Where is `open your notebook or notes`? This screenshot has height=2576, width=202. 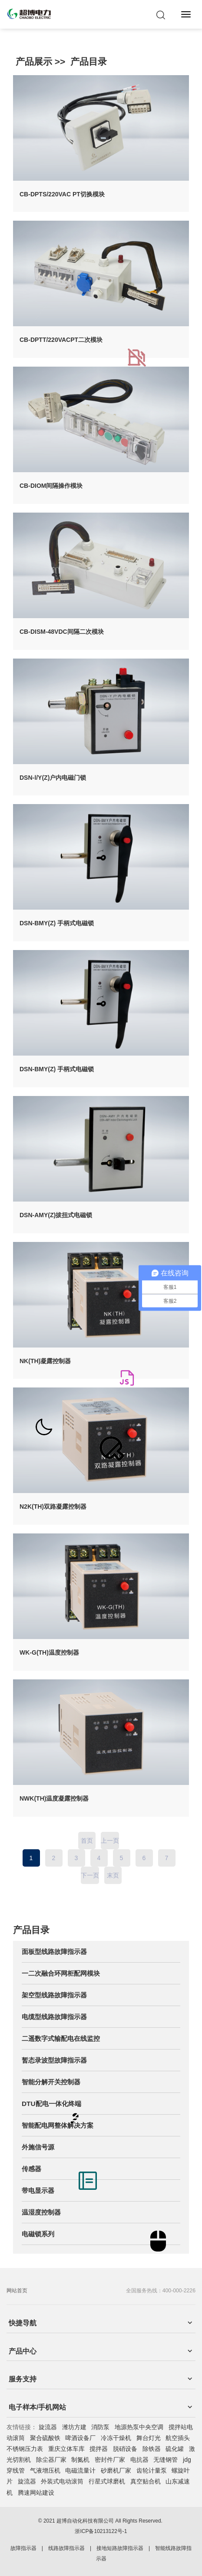
open your notebook or notes is located at coordinates (88, 2181).